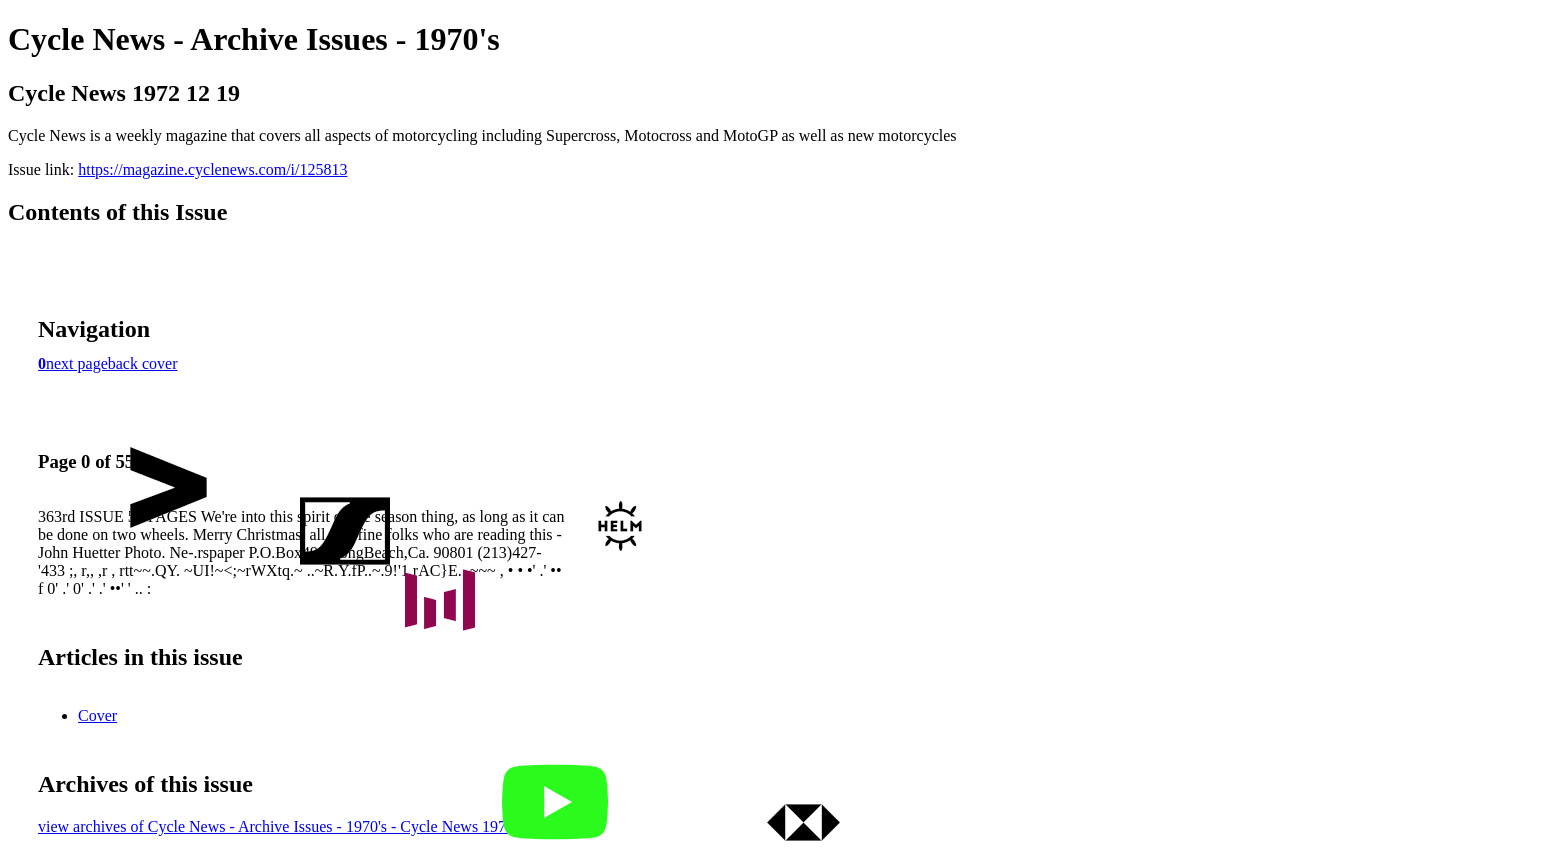 This screenshot has height=866, width=1568. I want to click on bytedance company logo, so click(440, 600).